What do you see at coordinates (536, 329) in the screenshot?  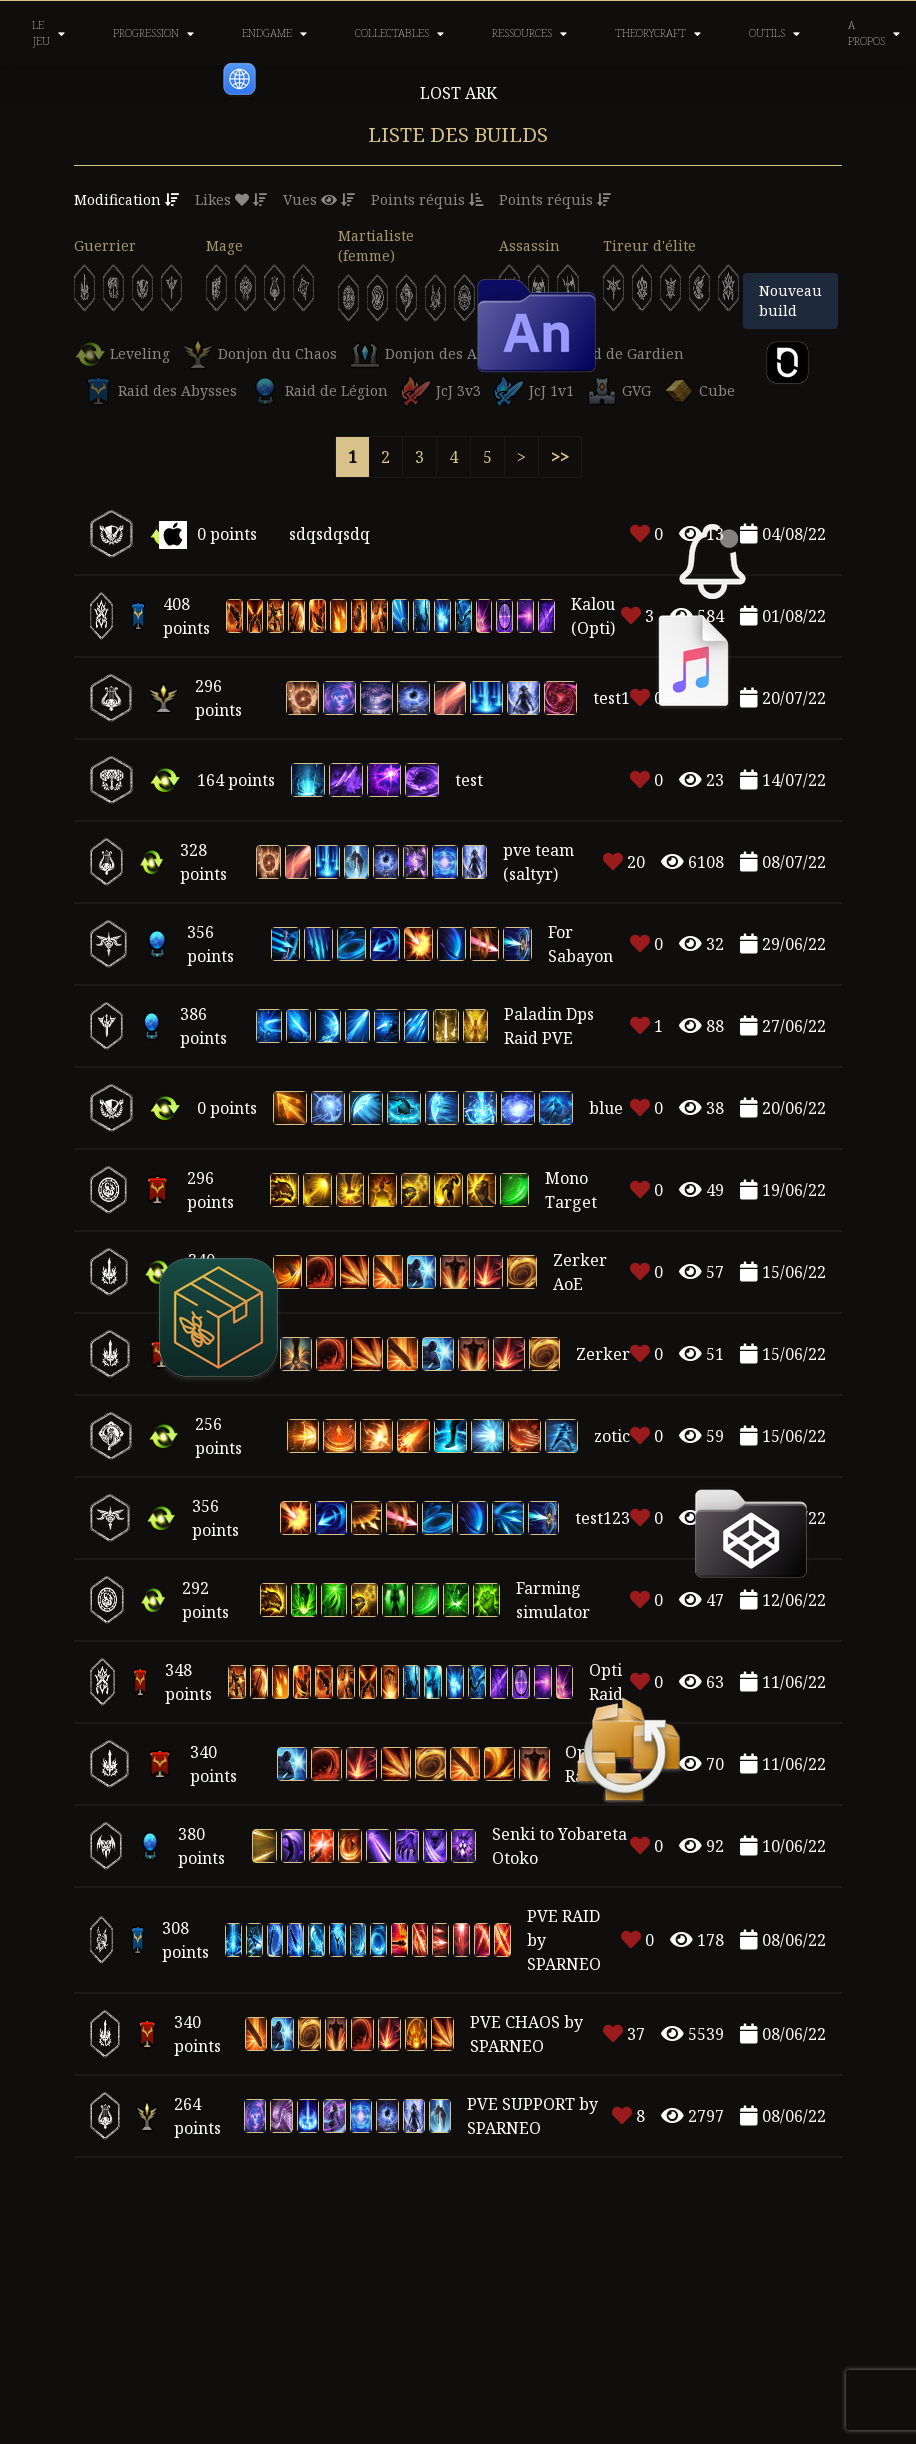 I see `open adobe animate project files folder` at bounding box center [536, 329].